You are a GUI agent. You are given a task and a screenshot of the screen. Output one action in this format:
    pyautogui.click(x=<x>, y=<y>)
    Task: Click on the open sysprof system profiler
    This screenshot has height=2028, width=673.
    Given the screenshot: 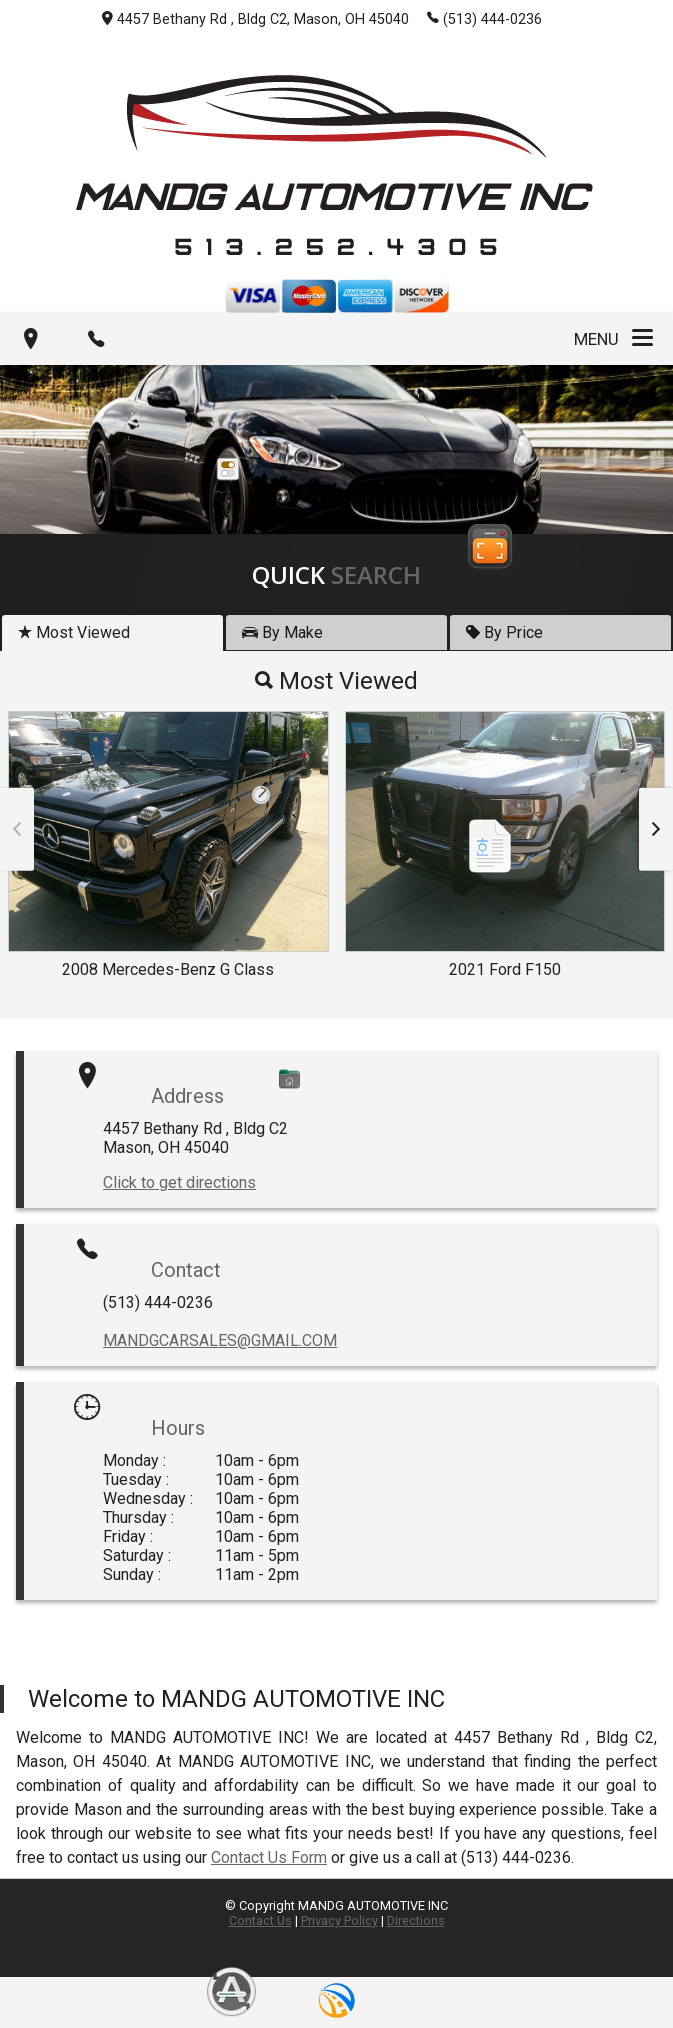 What is the action you would take?
    pyautogui.click(x=261, y=795)
    